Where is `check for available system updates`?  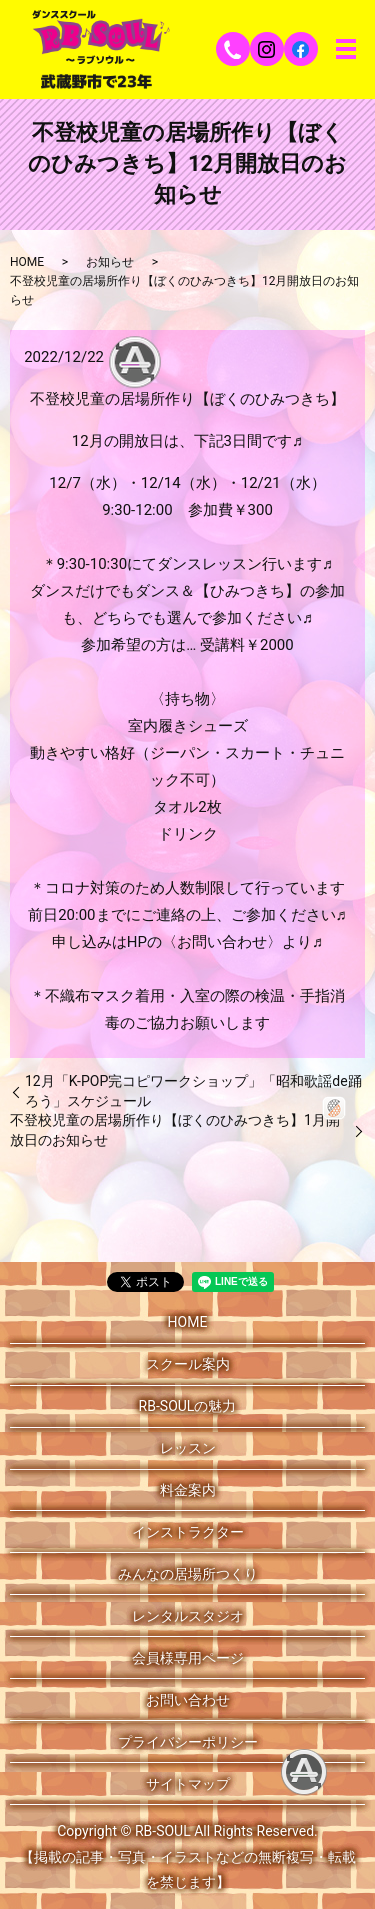
check for available system updates is located at coordinates (135, 362).